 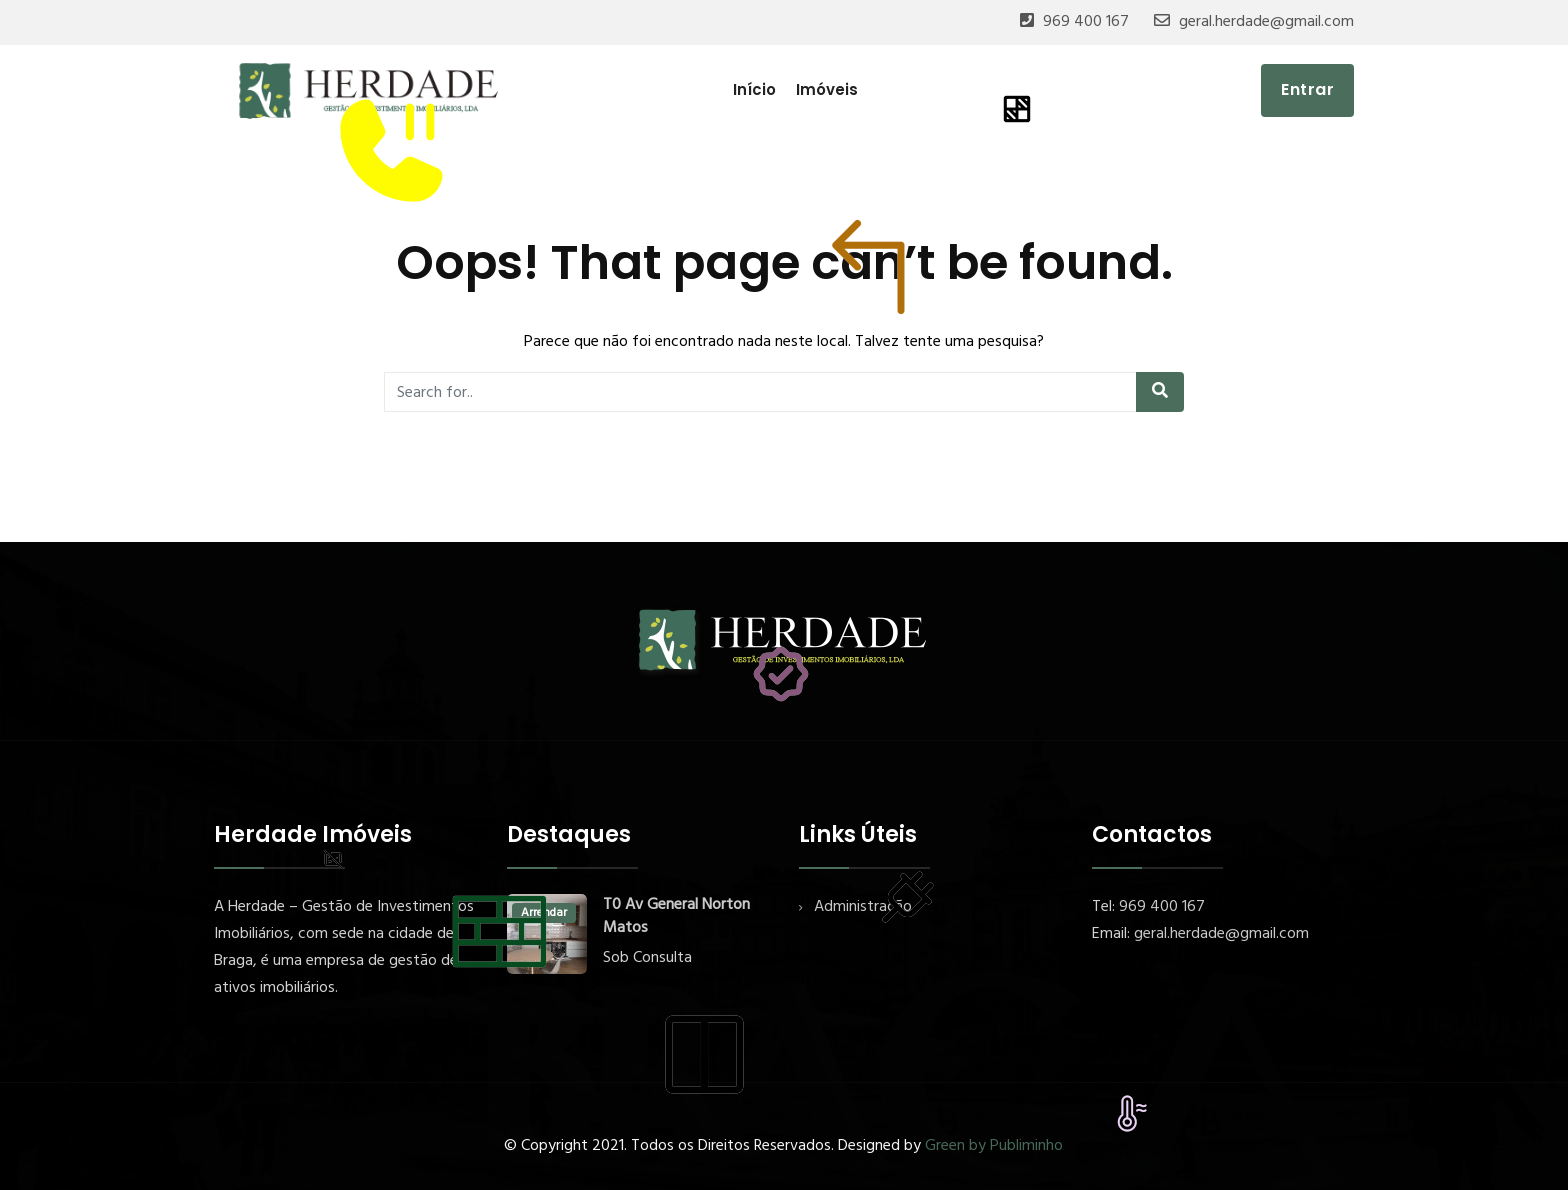 What do you see at coordinates (704, 1054) in the screenshot?
I see `split view horizontally` at bounding box center [704, 1054].